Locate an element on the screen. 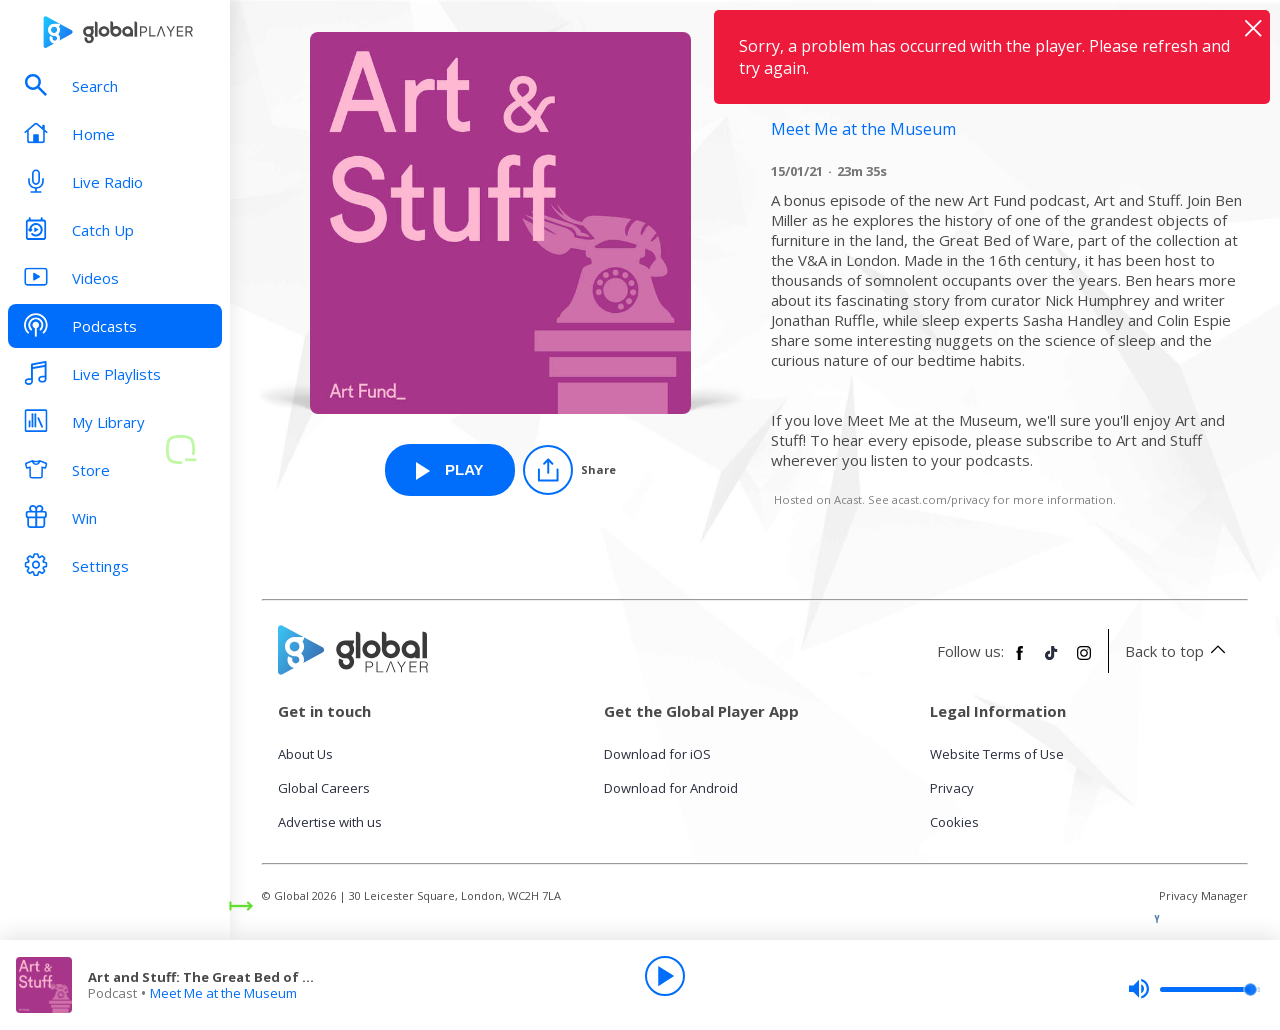 This screenshot has height=1030, width=1280. indicates a "Y" label or category marker is located at coordinates (1157, 919).